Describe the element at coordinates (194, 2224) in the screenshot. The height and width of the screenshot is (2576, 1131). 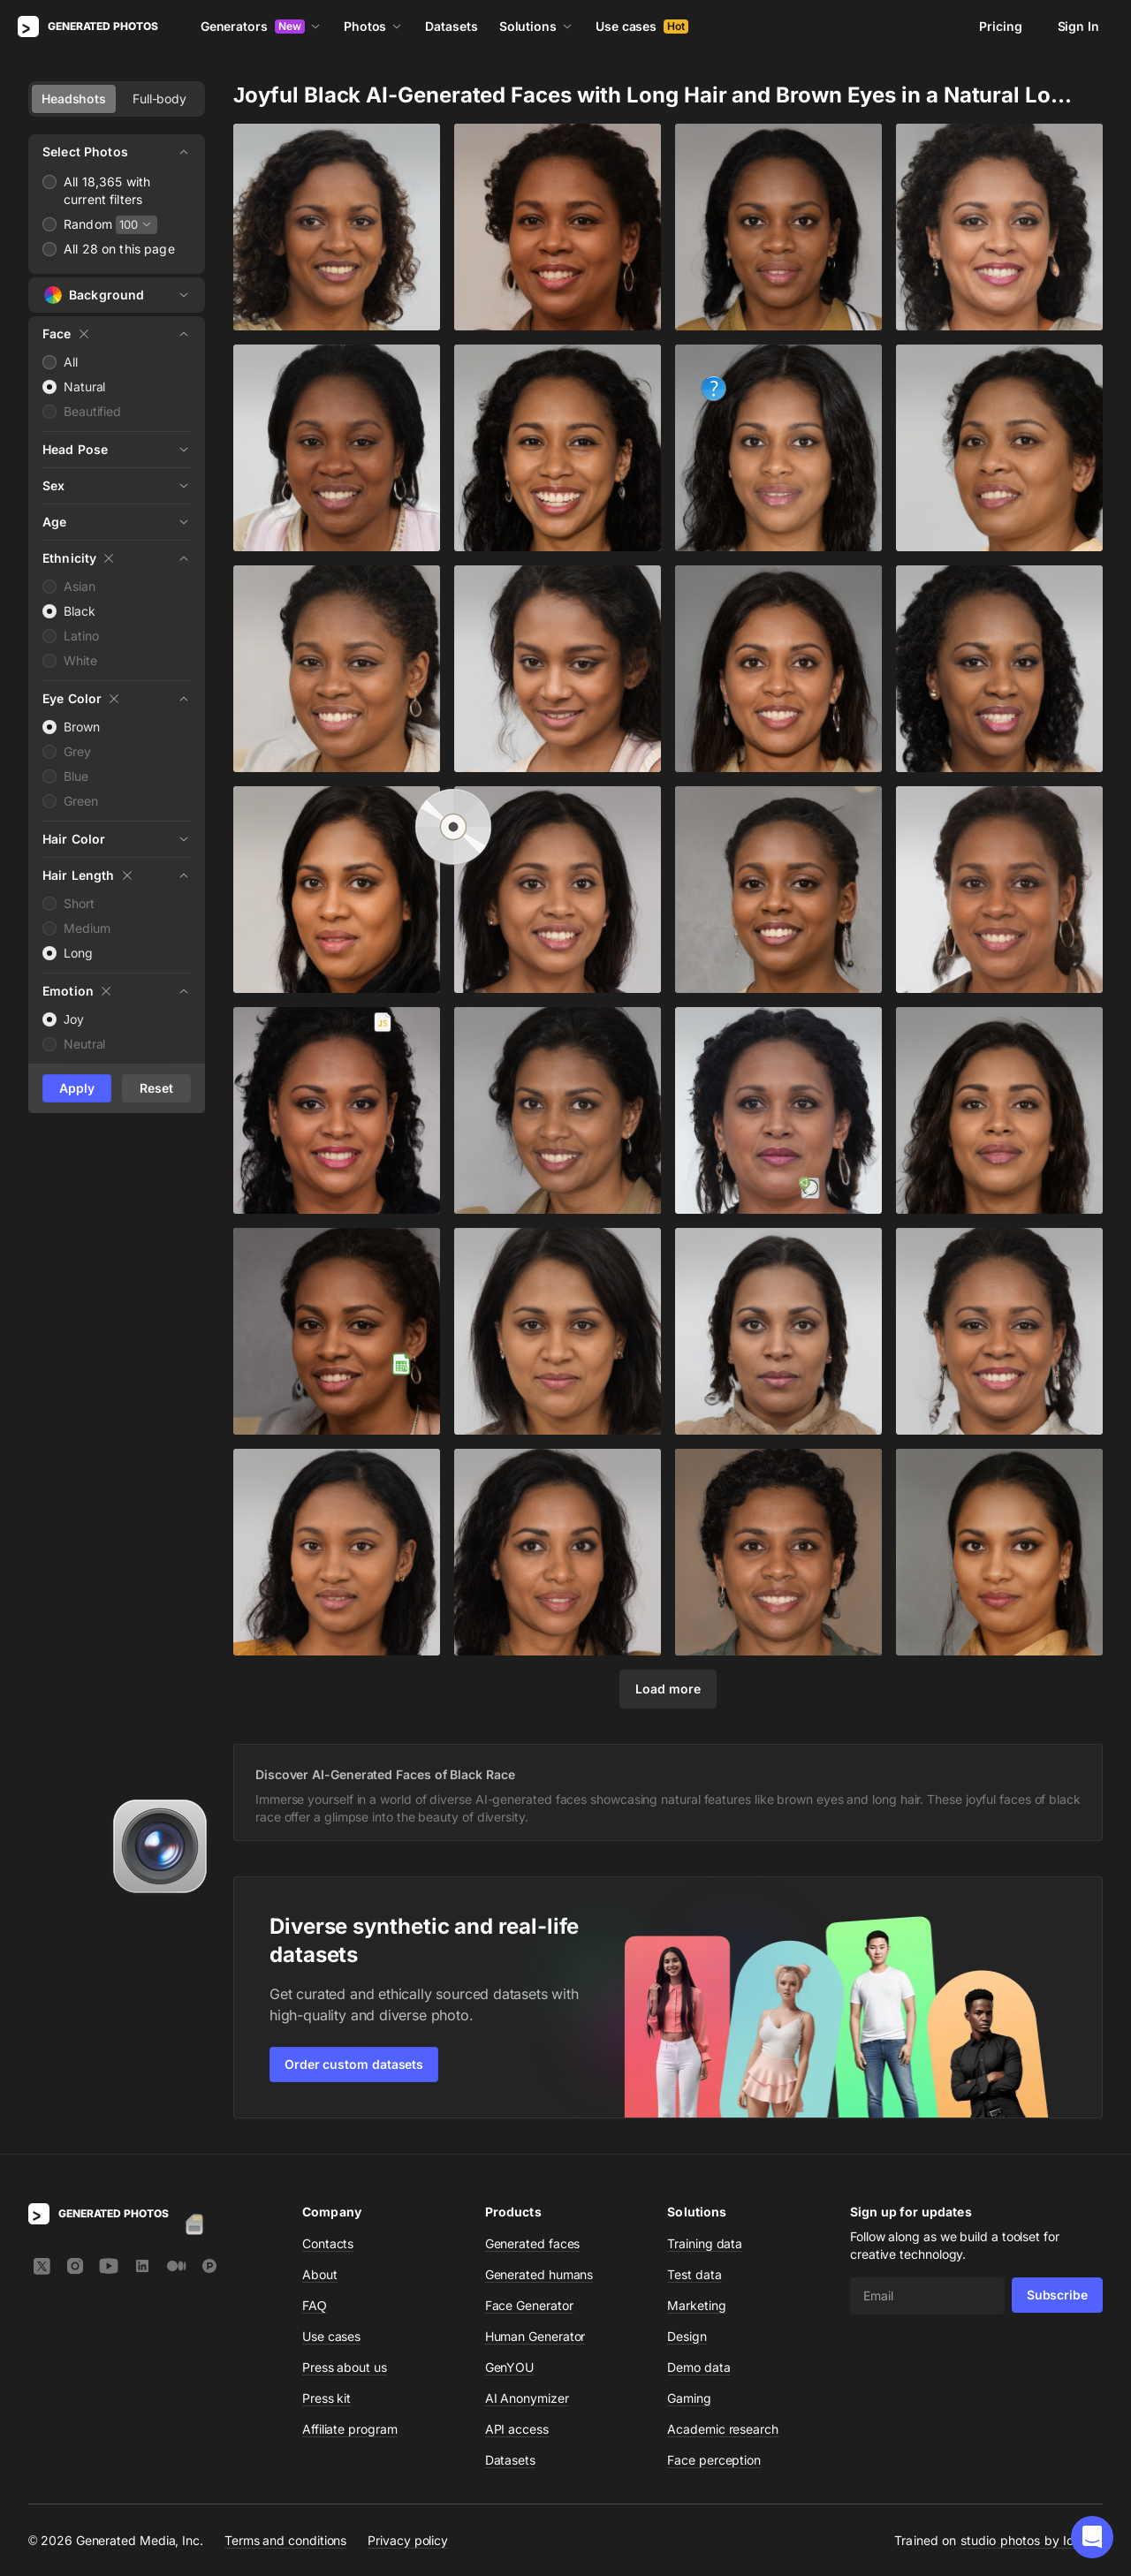
I see `indicates a connected USB flash drive or removable storage` at that location.